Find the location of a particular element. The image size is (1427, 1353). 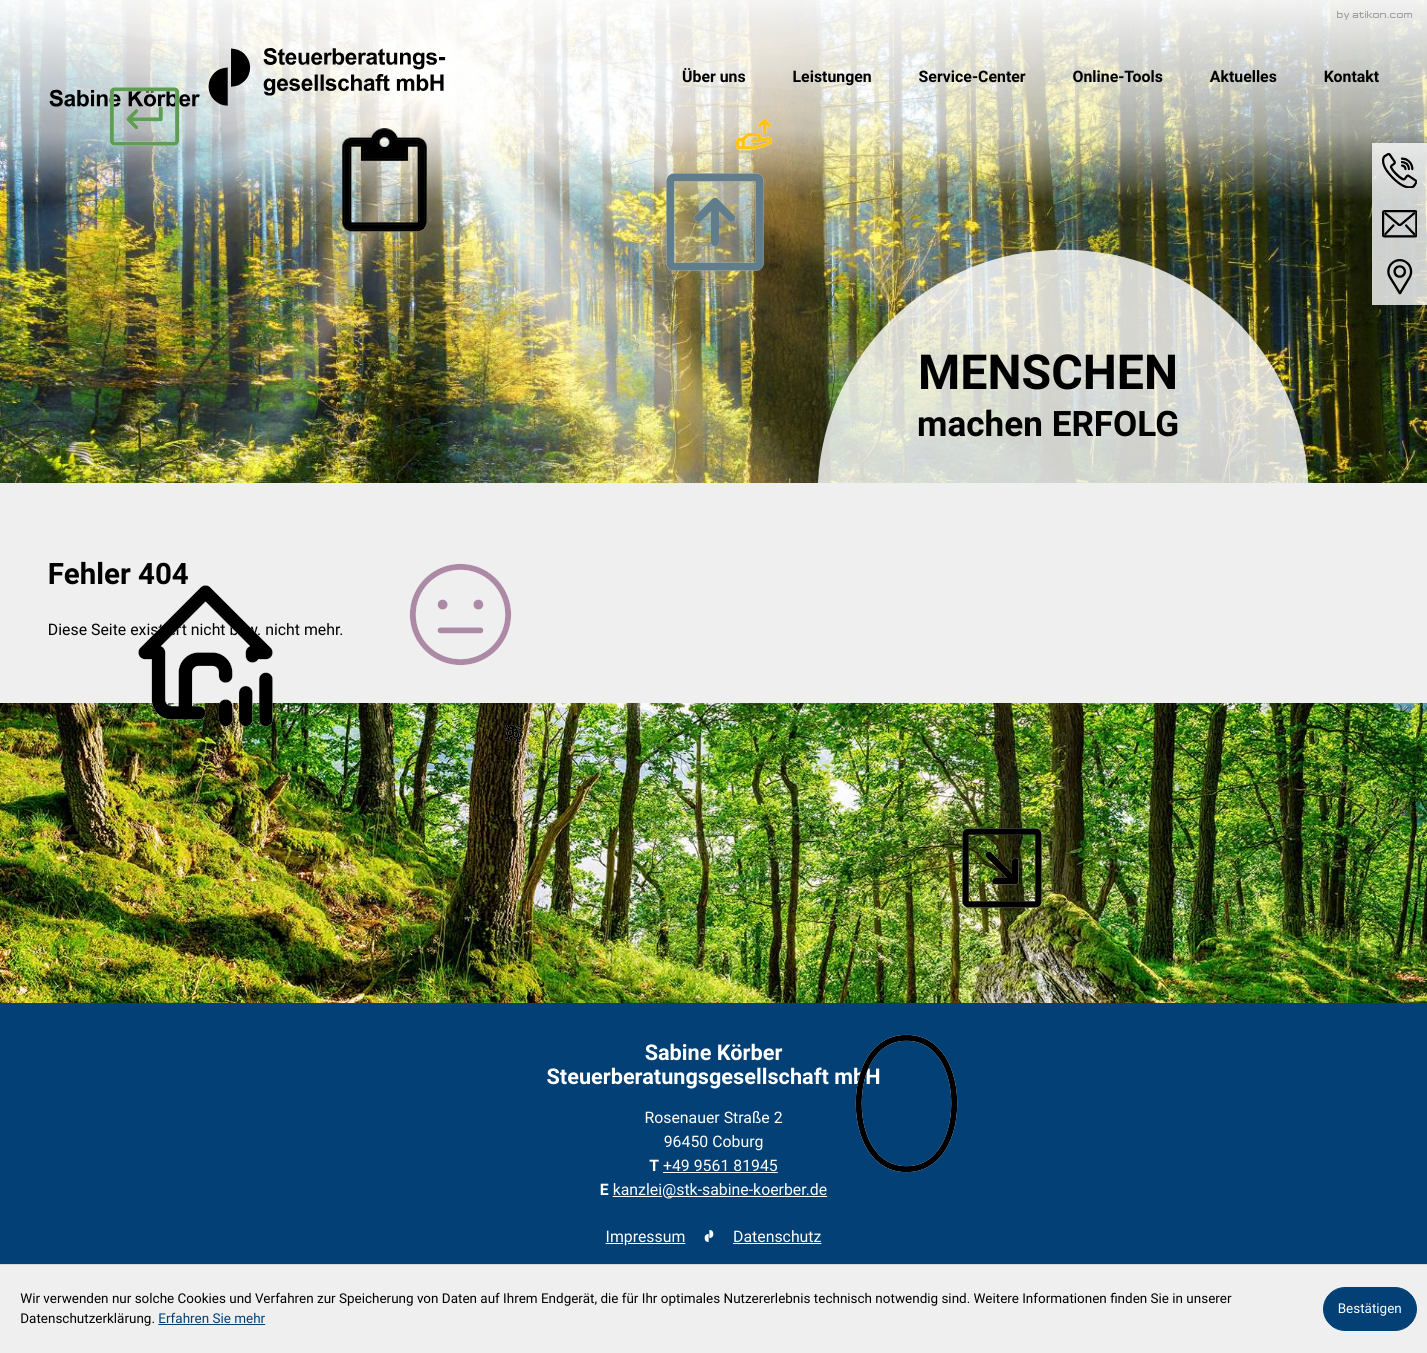

press enter or return key is located at coordinates (144, 116).